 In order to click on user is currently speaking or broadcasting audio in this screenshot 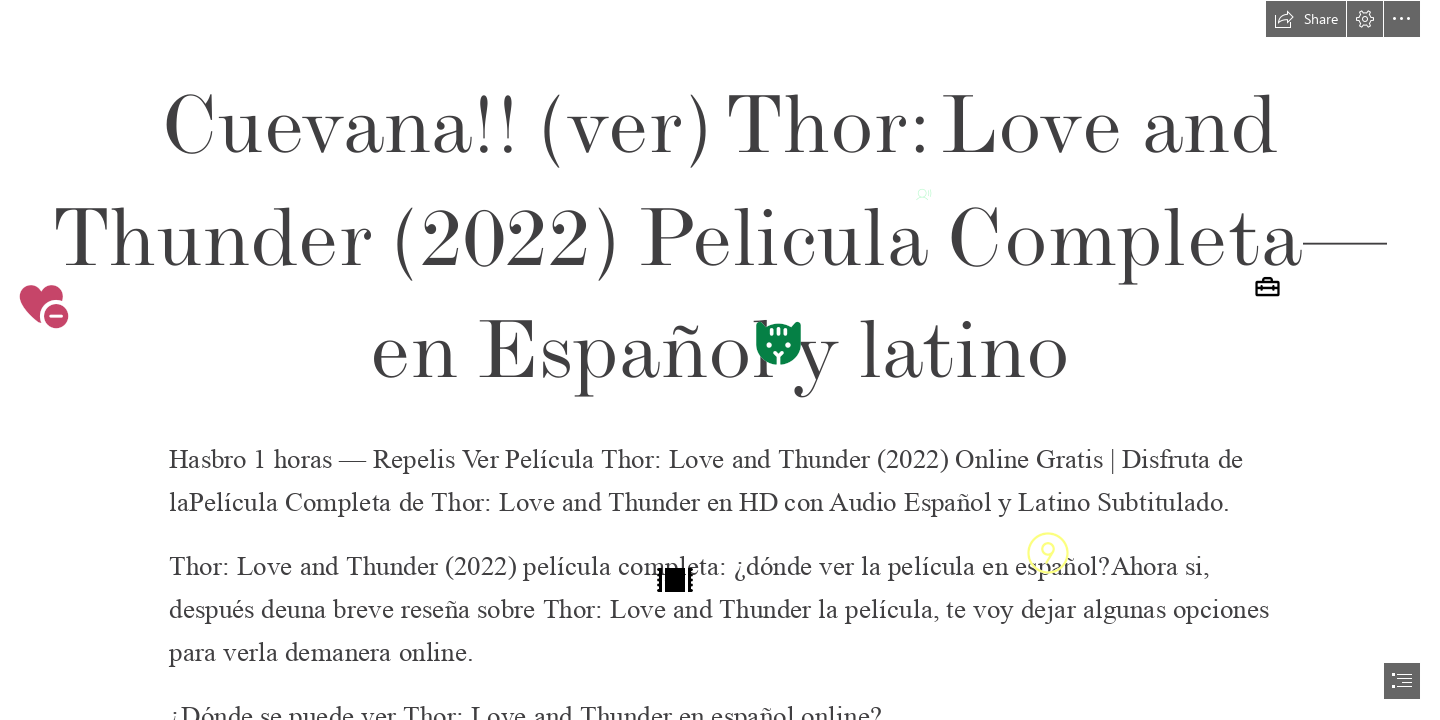, I will do `click(923, 194)`.